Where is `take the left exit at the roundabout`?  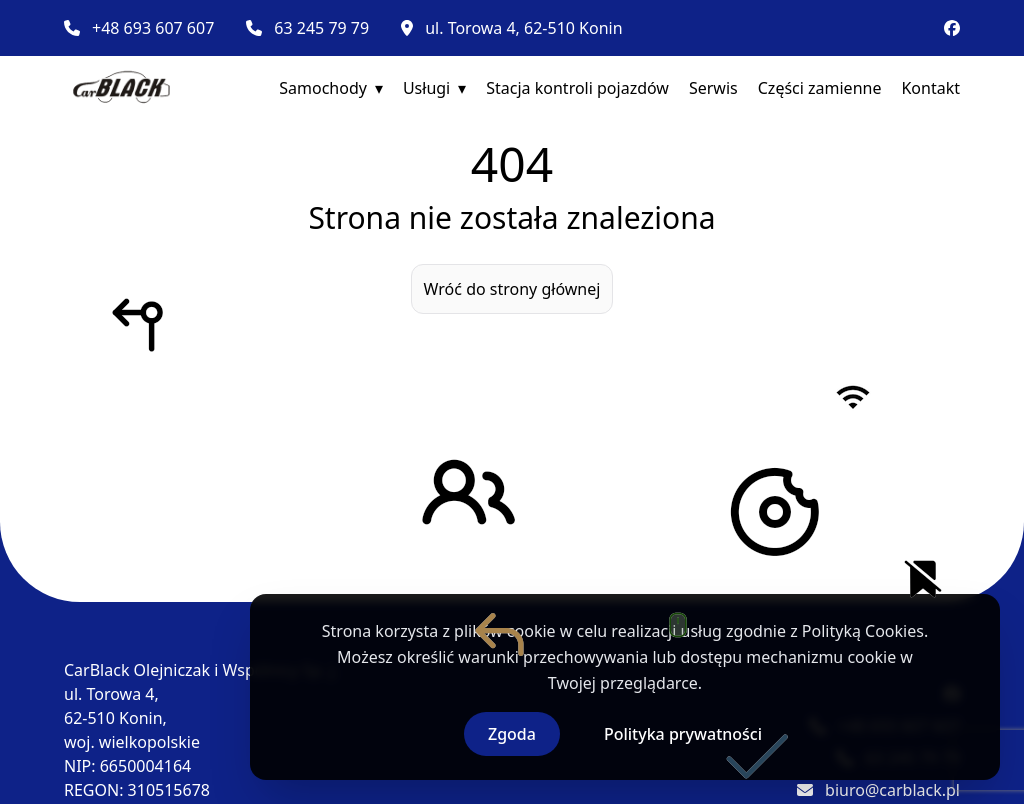 take the left exit at the roundabout is located at coordinates (140, 326).